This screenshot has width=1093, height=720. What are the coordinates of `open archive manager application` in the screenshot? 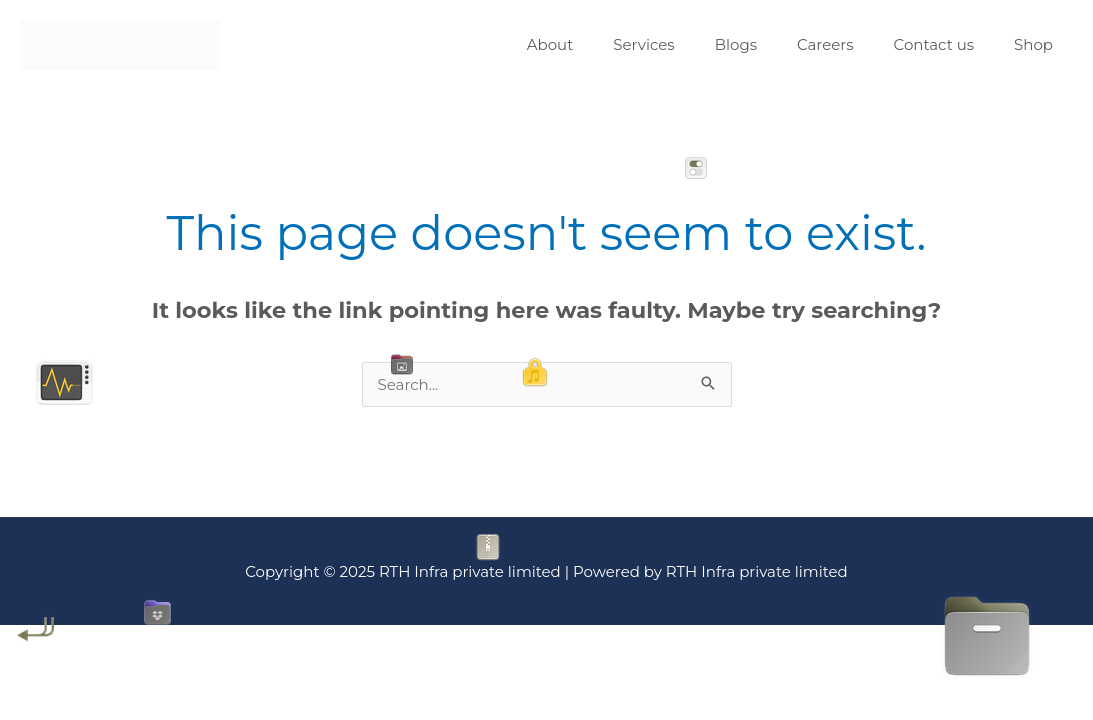 It's located at (488, 547).